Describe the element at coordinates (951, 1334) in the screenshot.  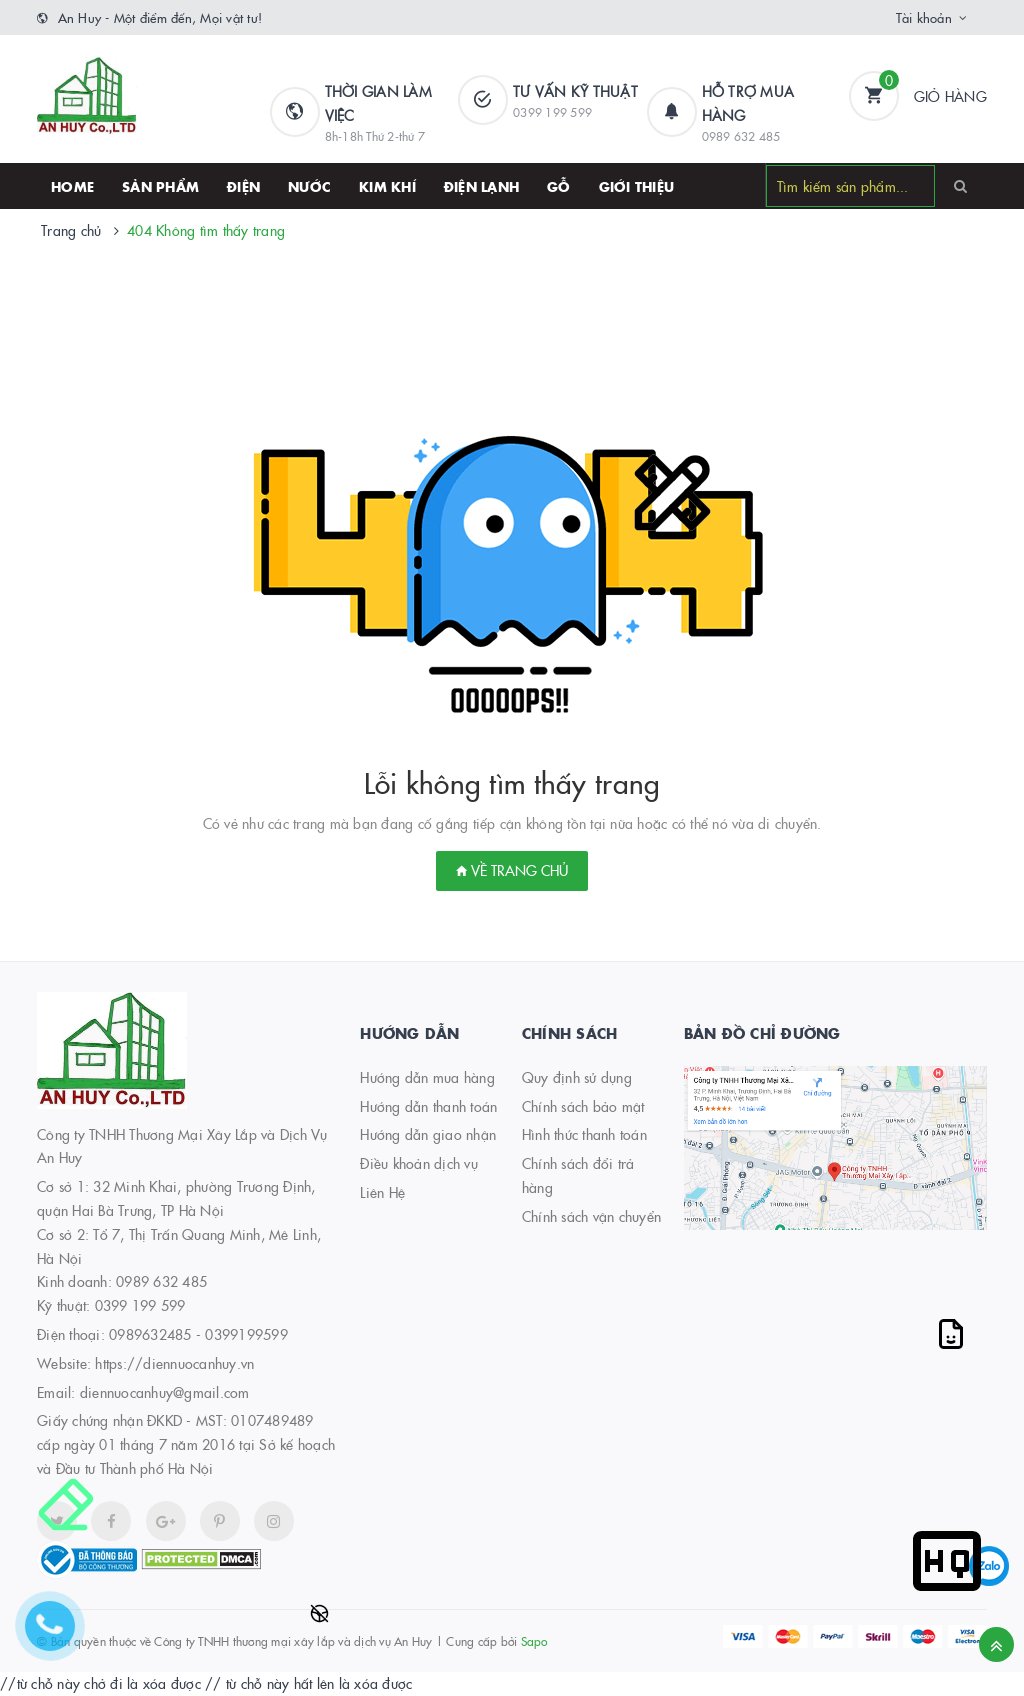
I see `view a friendly or positive document` at that location.